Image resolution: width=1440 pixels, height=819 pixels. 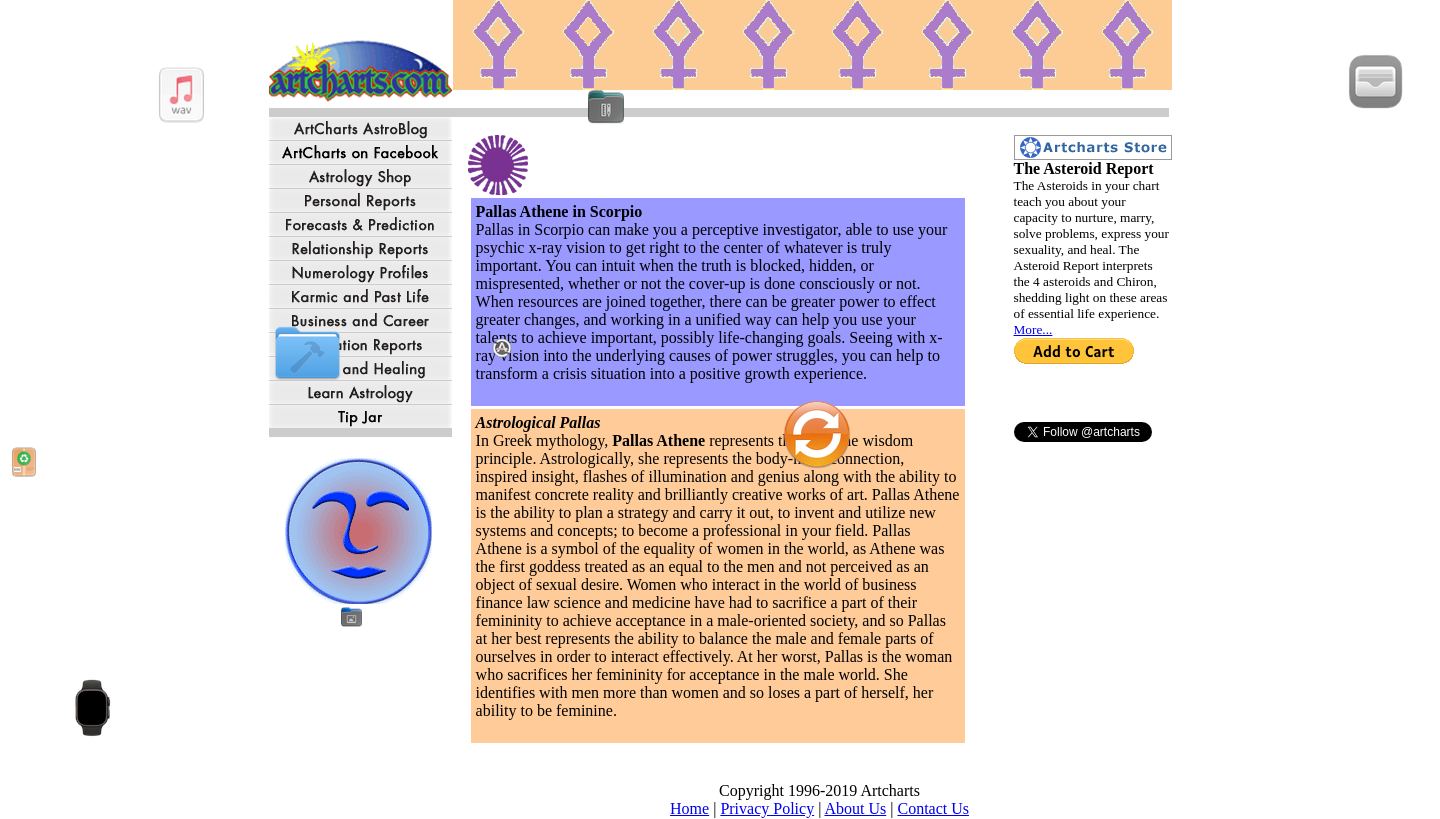 I want to click on open apple wallet app, so click(x=1375, y=81).